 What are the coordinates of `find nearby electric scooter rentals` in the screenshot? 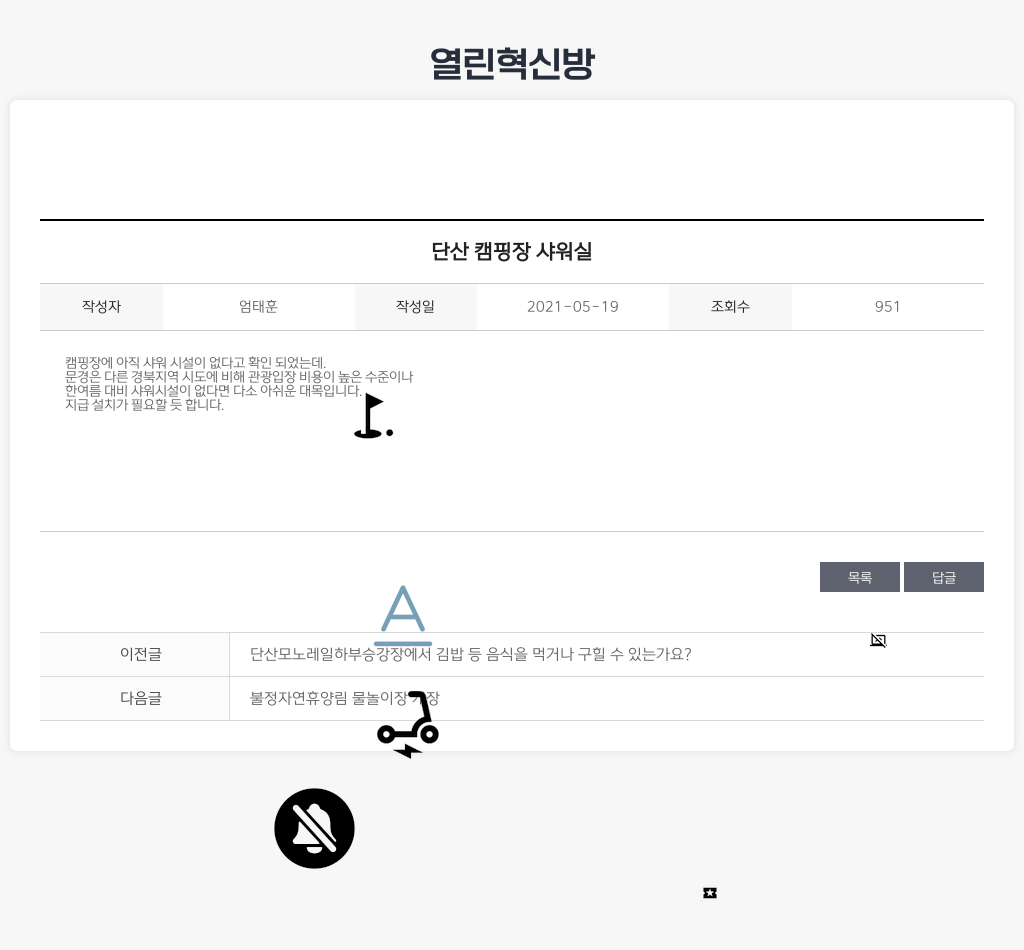 It's located at (408, 725).